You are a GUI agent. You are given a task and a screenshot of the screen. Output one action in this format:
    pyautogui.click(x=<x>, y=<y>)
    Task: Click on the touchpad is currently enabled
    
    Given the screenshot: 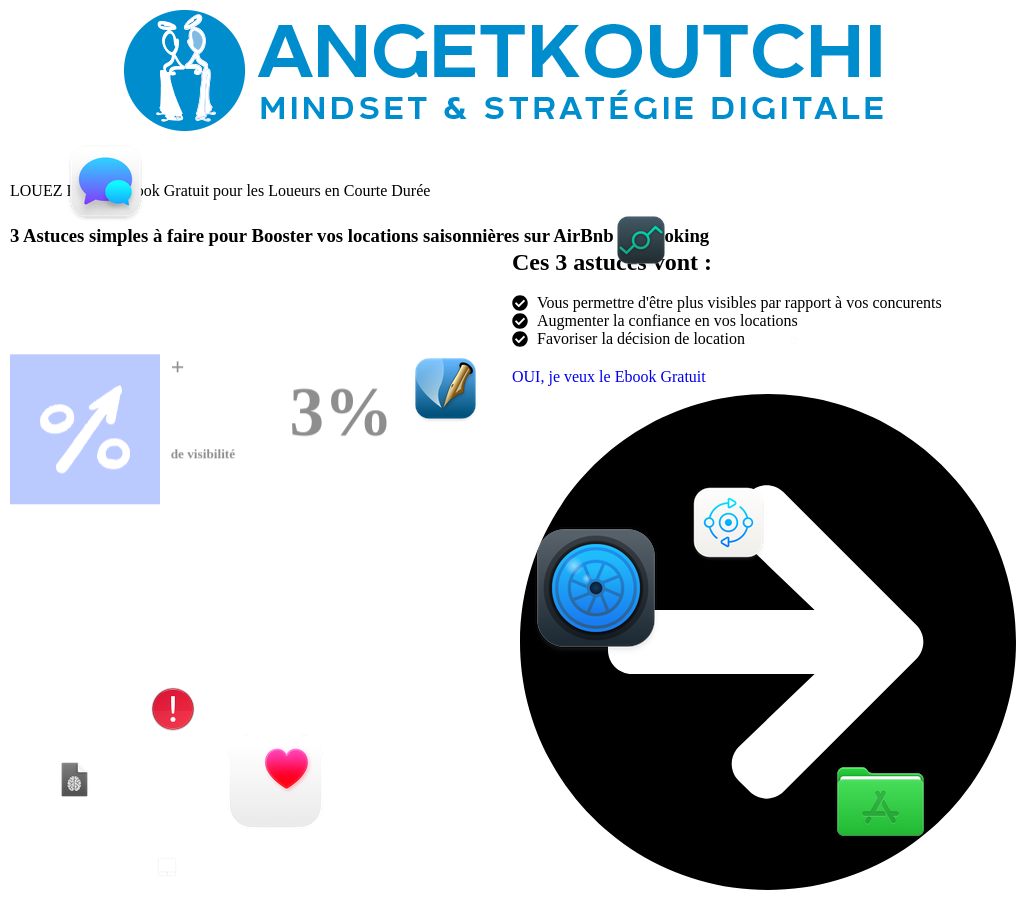 What is the action you would take?
    pyautogui.click(x=167, y=867)
    